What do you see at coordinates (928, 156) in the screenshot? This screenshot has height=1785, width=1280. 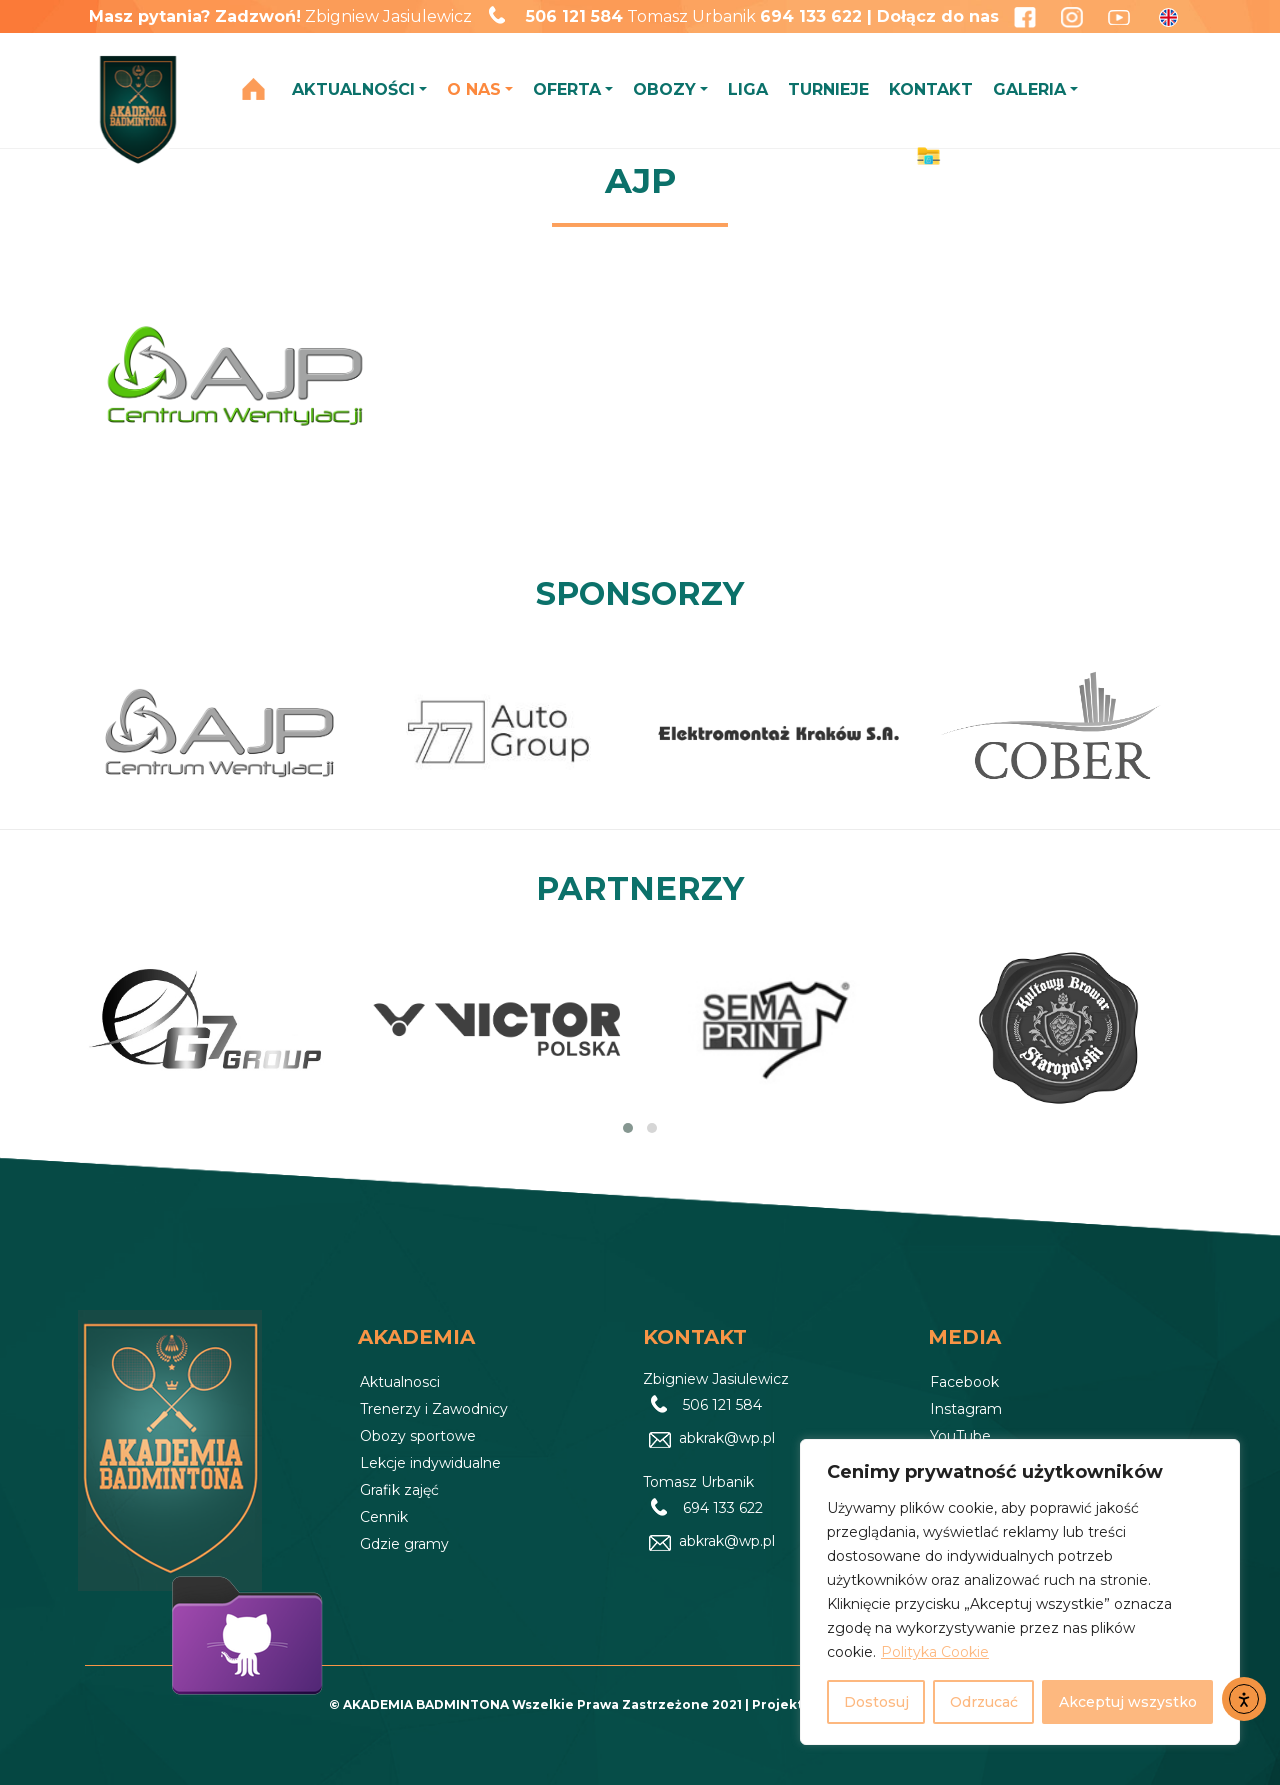 I see `access an unlocked or unprotected folder` at bounding box center [928, 156].